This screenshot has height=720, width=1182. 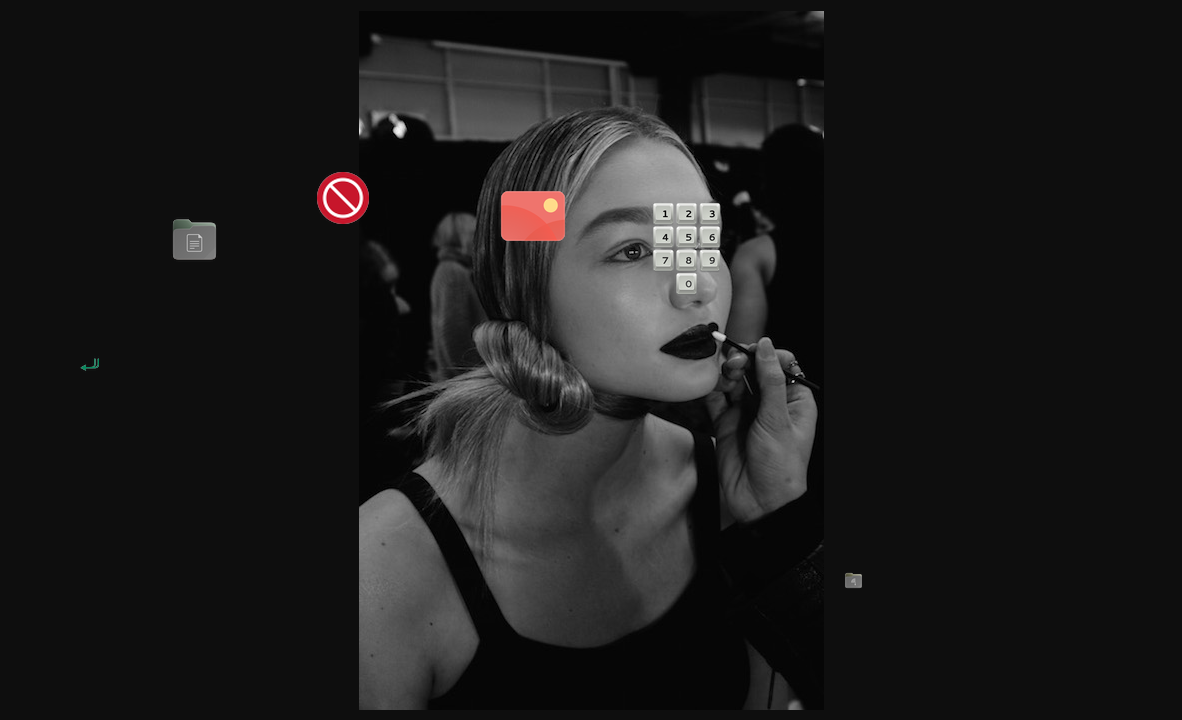 What do you see at coordinates (687, 249) in the screenshot?
I see `open phone dialpad for entering numbers` at bounding box center [687, 249].